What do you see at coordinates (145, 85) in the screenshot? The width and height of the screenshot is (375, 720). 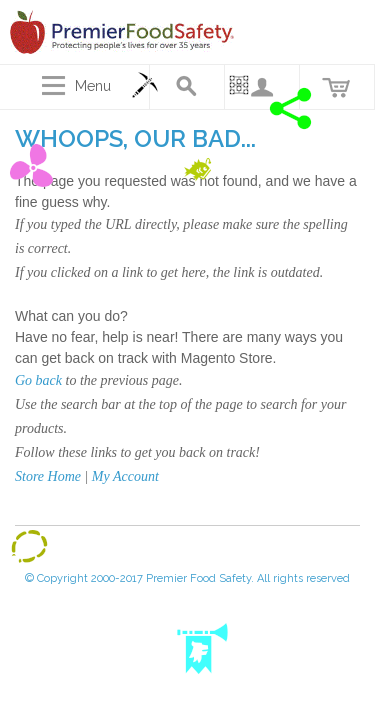 I see `select war pick weapon in game inventory` at bounding box center [145, 85].